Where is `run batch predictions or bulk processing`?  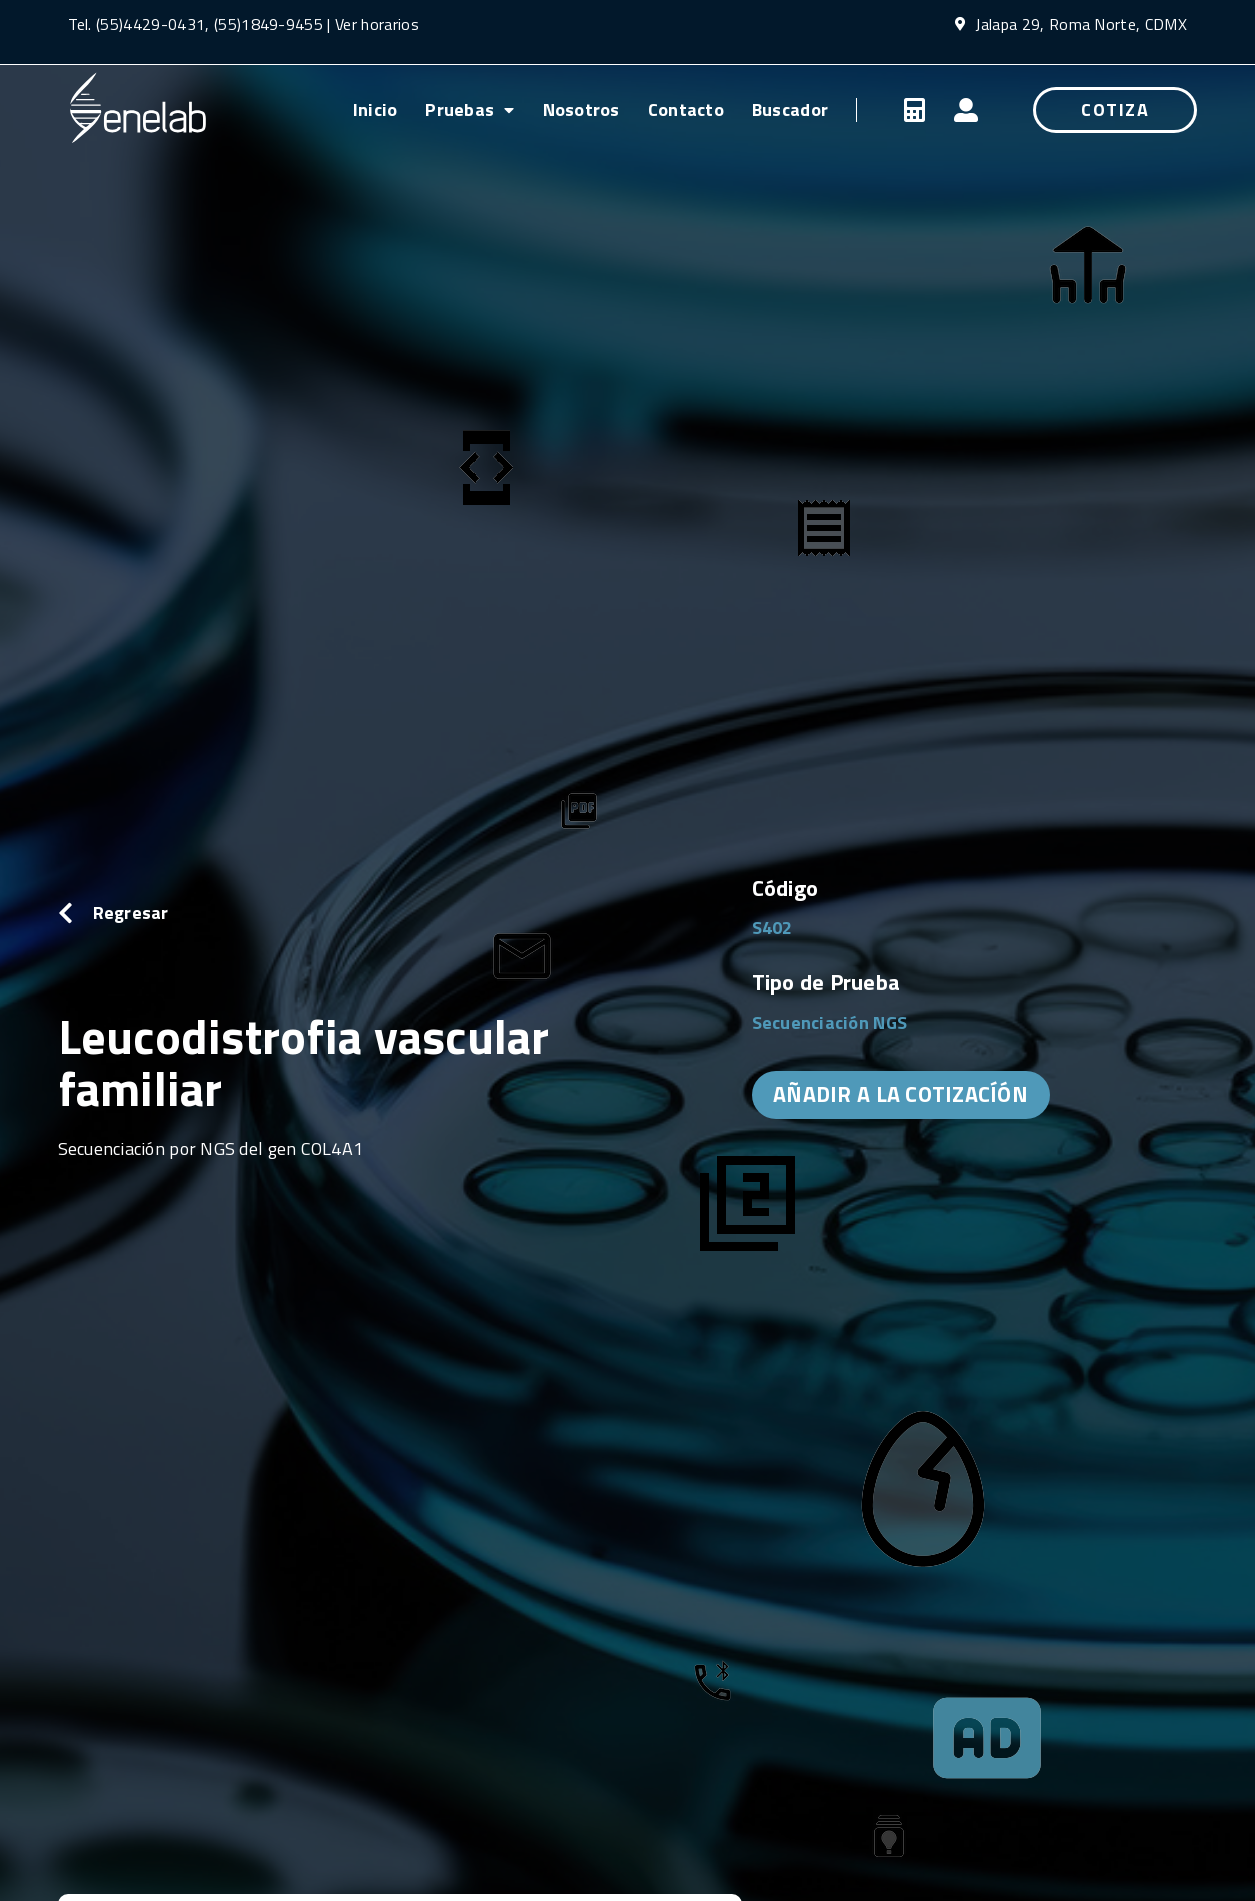
run batch predictions or bulk processing is located at coordinates (889, 1836).